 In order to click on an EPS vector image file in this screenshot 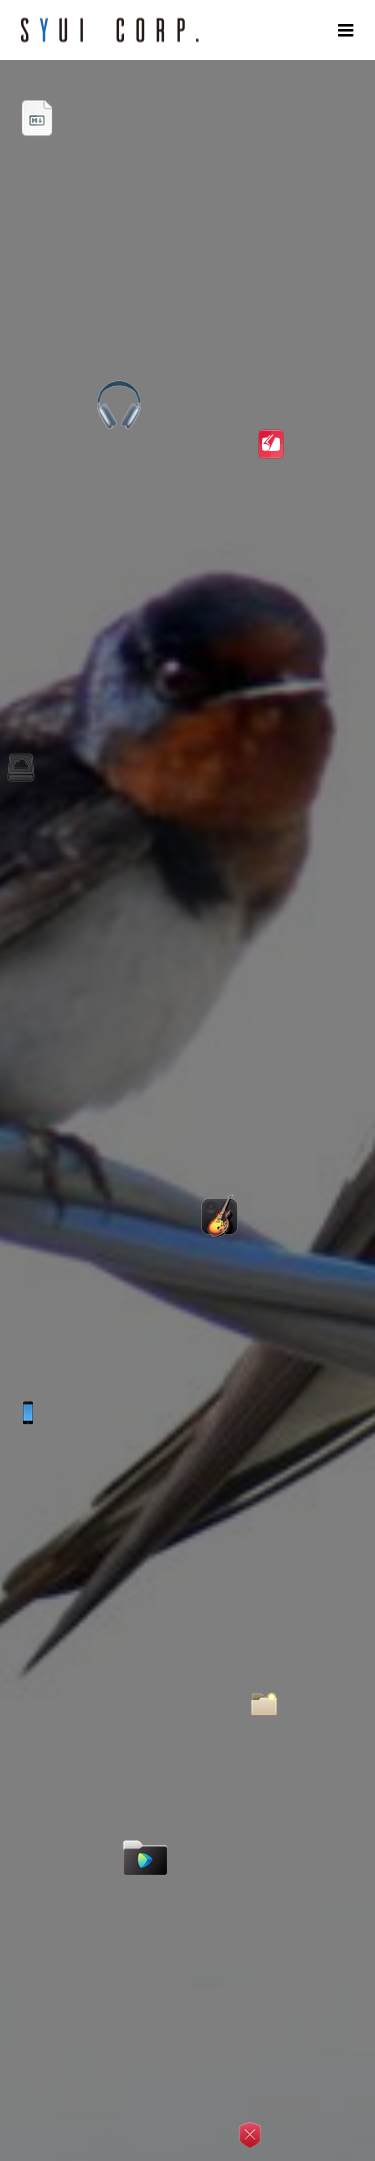, I will do `click(271, 444)`.